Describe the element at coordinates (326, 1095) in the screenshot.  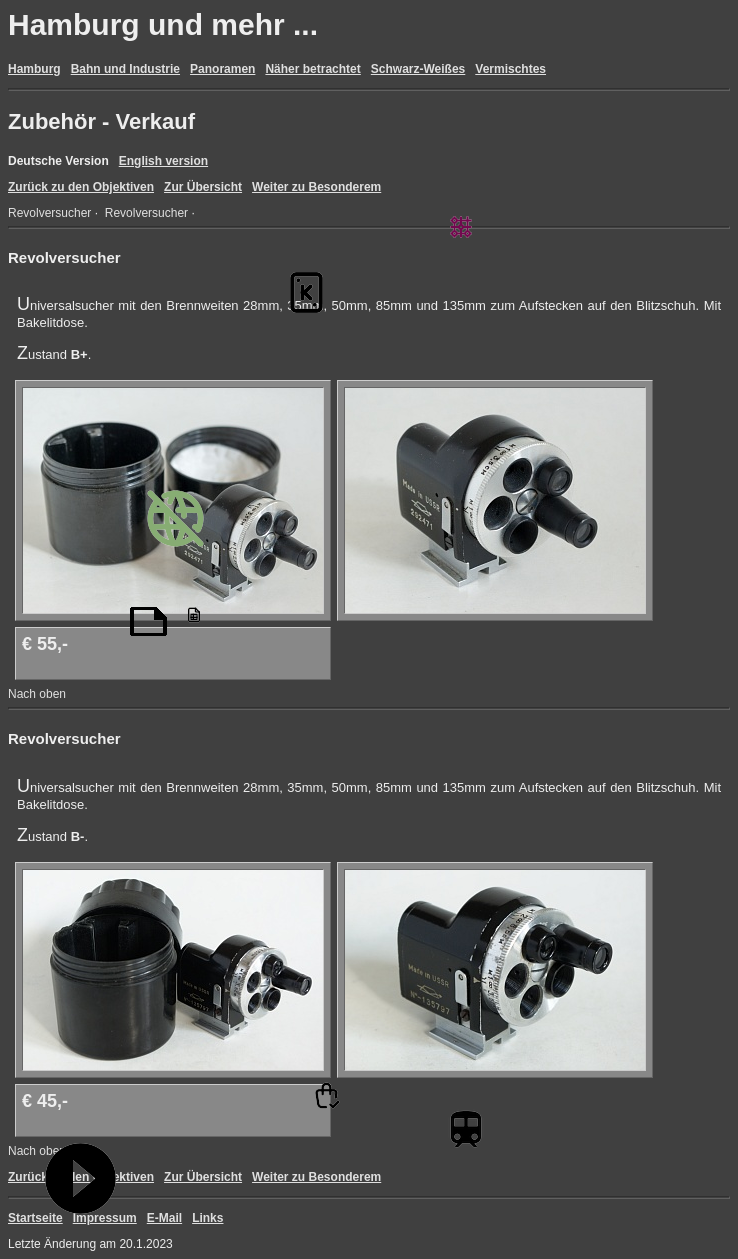
I see `purchase completed successfully` at that location.